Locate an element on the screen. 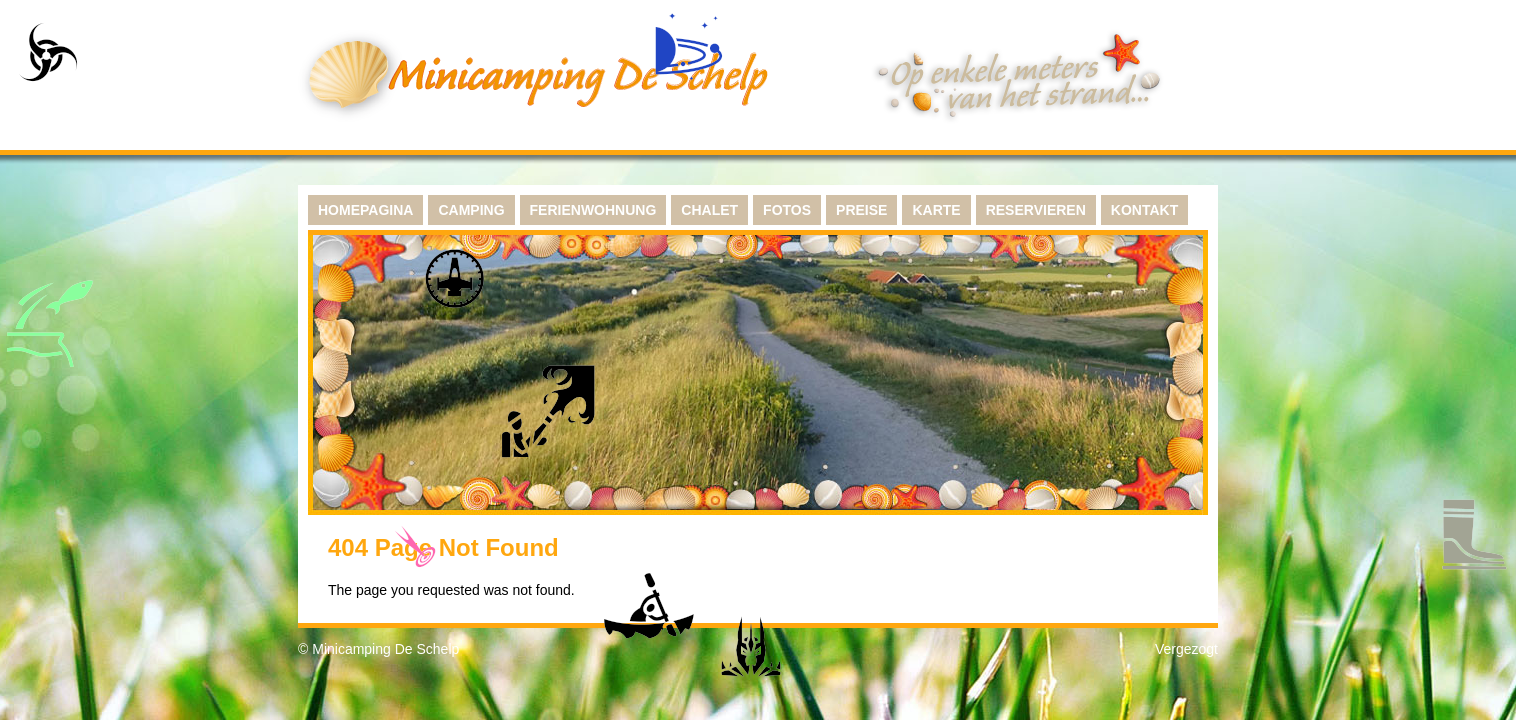 Image resolution: width=1516 pixels, height=720 pixels. activate health regeneration ability is located at coordinates (48, 52).